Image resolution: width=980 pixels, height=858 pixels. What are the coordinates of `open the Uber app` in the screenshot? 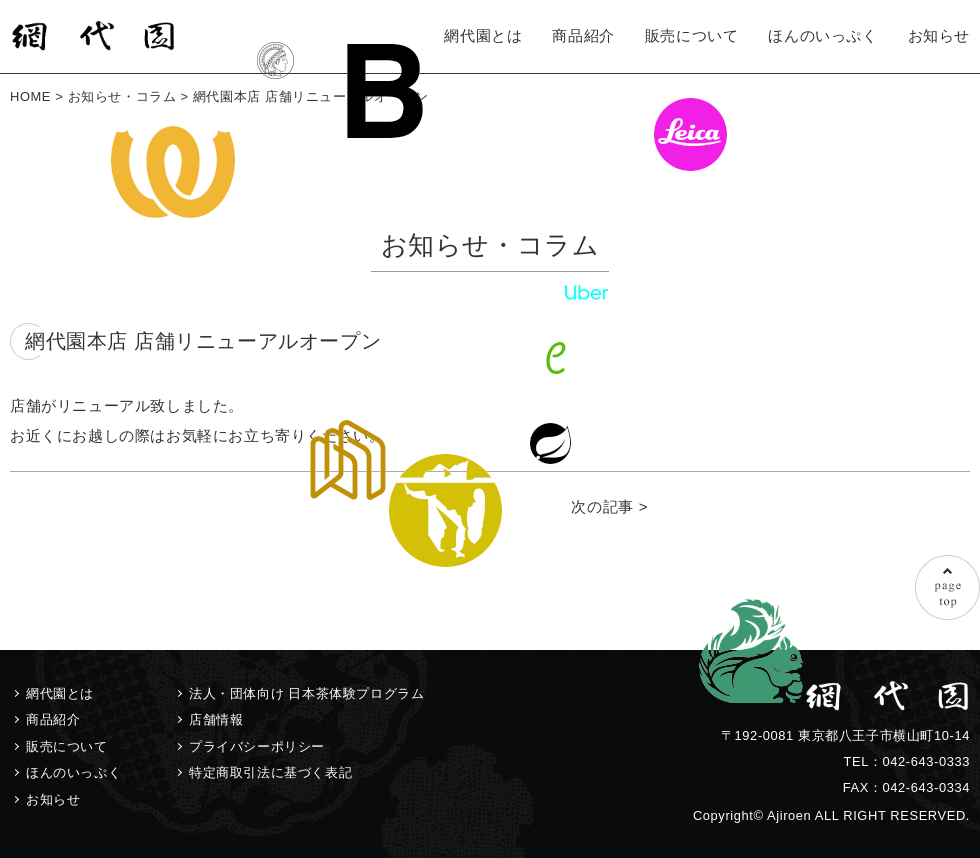 It's located at (586, 292).